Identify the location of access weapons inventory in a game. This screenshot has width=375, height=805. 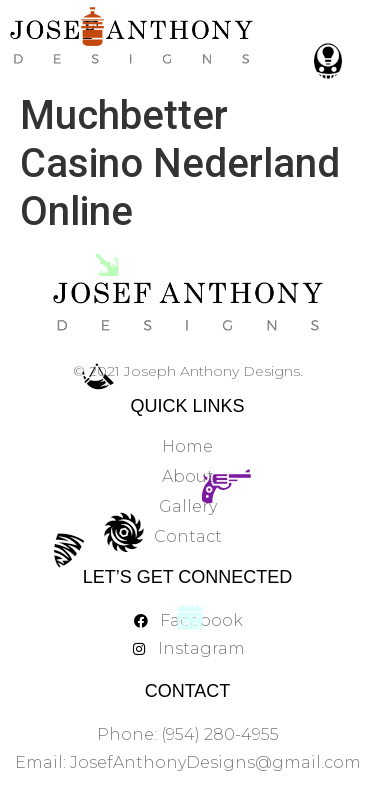
(226, 482).